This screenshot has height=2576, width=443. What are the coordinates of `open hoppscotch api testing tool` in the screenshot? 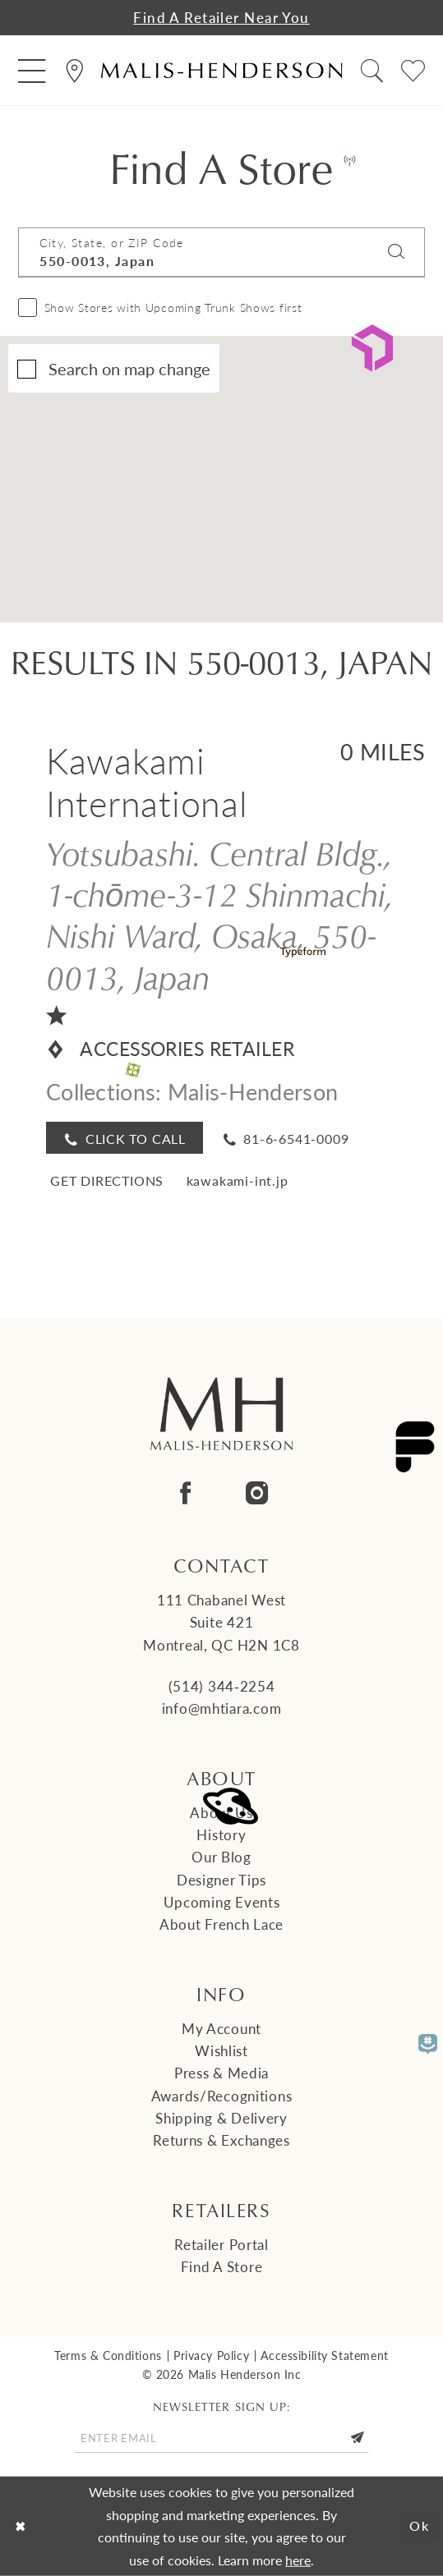 It's located at (230, 1806).